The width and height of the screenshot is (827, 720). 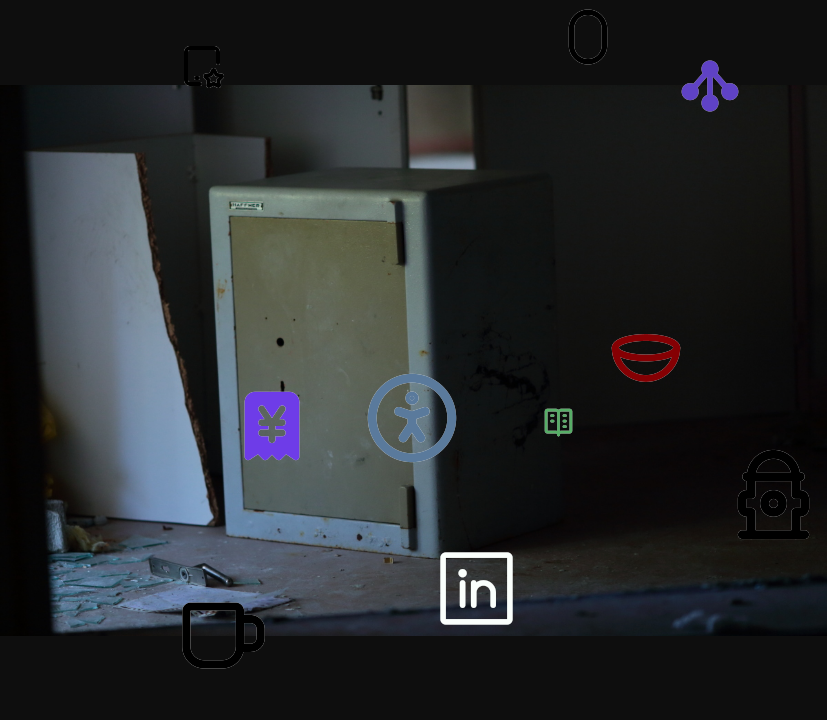 What do you see at coordinates (223, 635) in the screenshot?
I see `access coffee break or pause timer` at bounding box center [223, 635].